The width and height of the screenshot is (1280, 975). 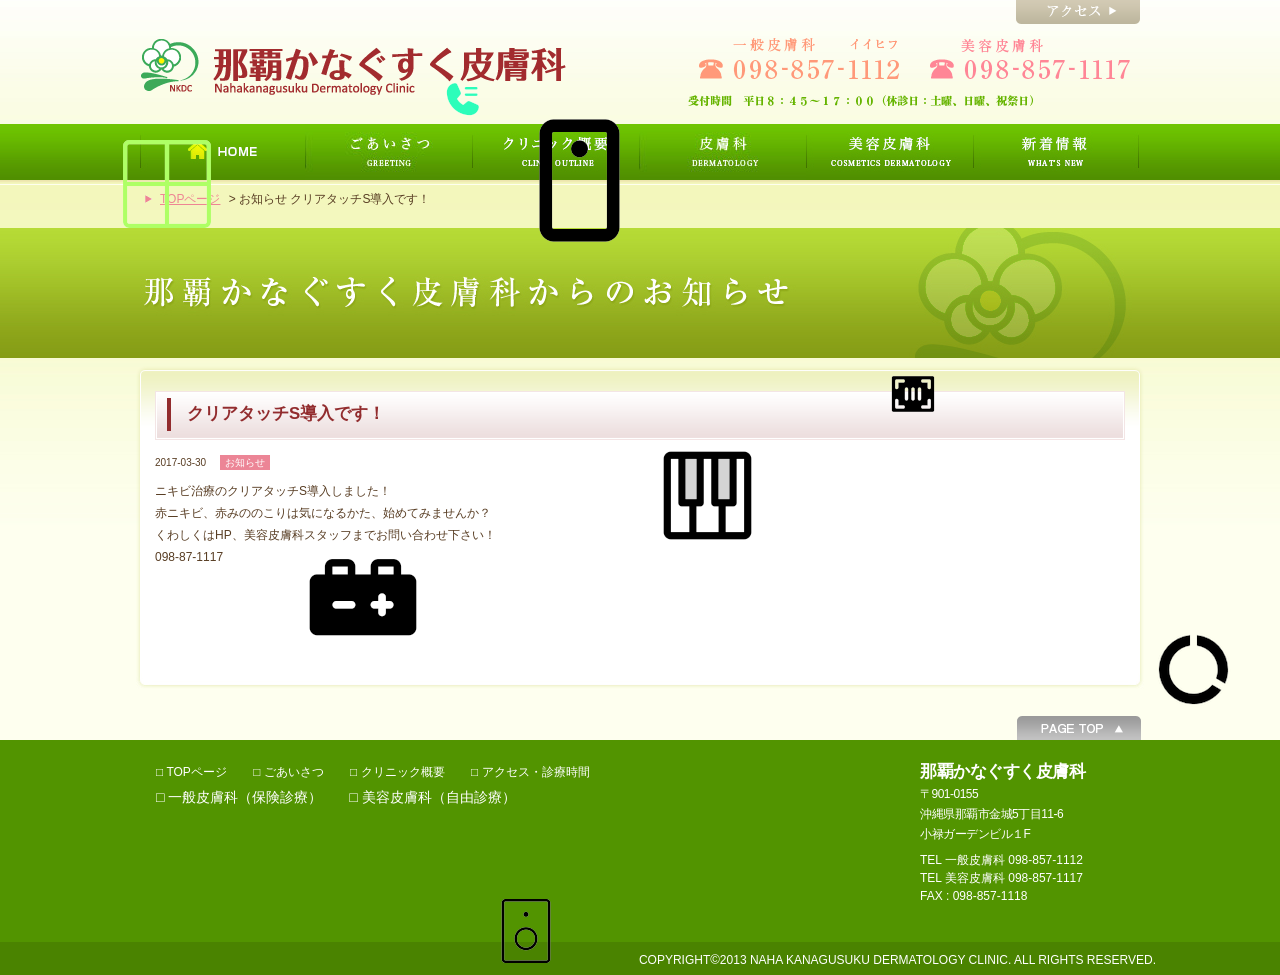 What do you see at coordinates (463, 98) in the screenshot?
I see `view contact list or phone directory` at bounding box center [463, 98].